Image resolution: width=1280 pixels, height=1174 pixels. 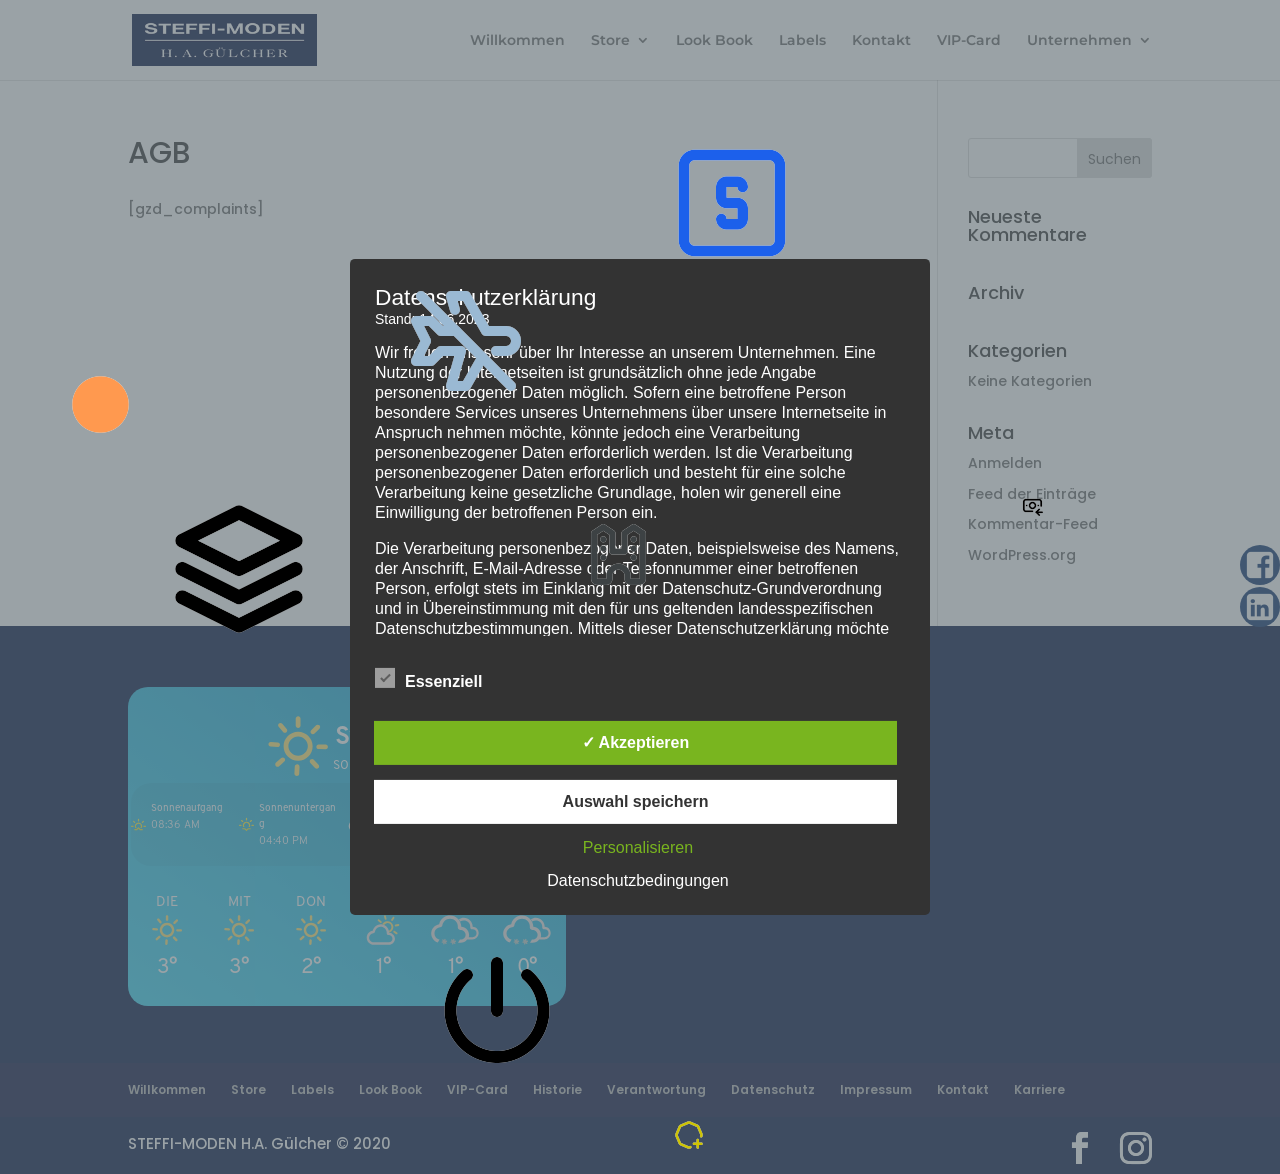 I want to click on disable airplane mode, so click(x=466, y=341).